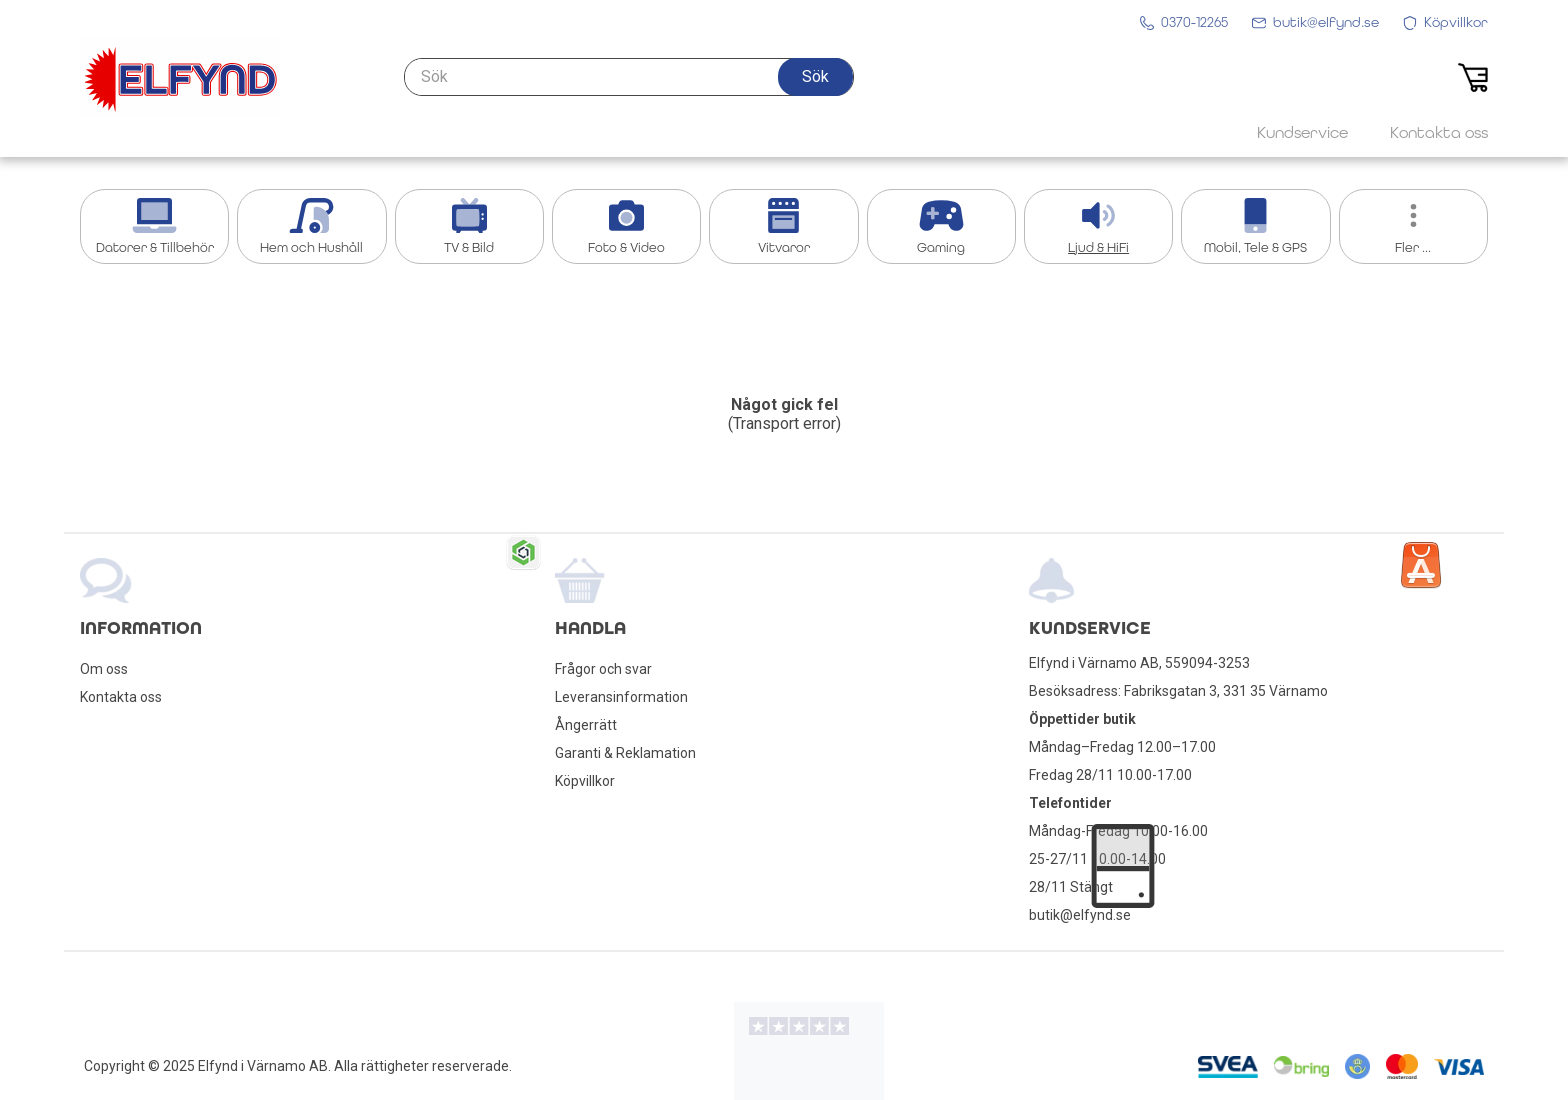 Image resolution: width=1568 pixels, height=1100 pixels. What do you see at coordinates (1123, 866) in the screenshot?
I see `scan a document or image` at bounding box center [1123, 866].